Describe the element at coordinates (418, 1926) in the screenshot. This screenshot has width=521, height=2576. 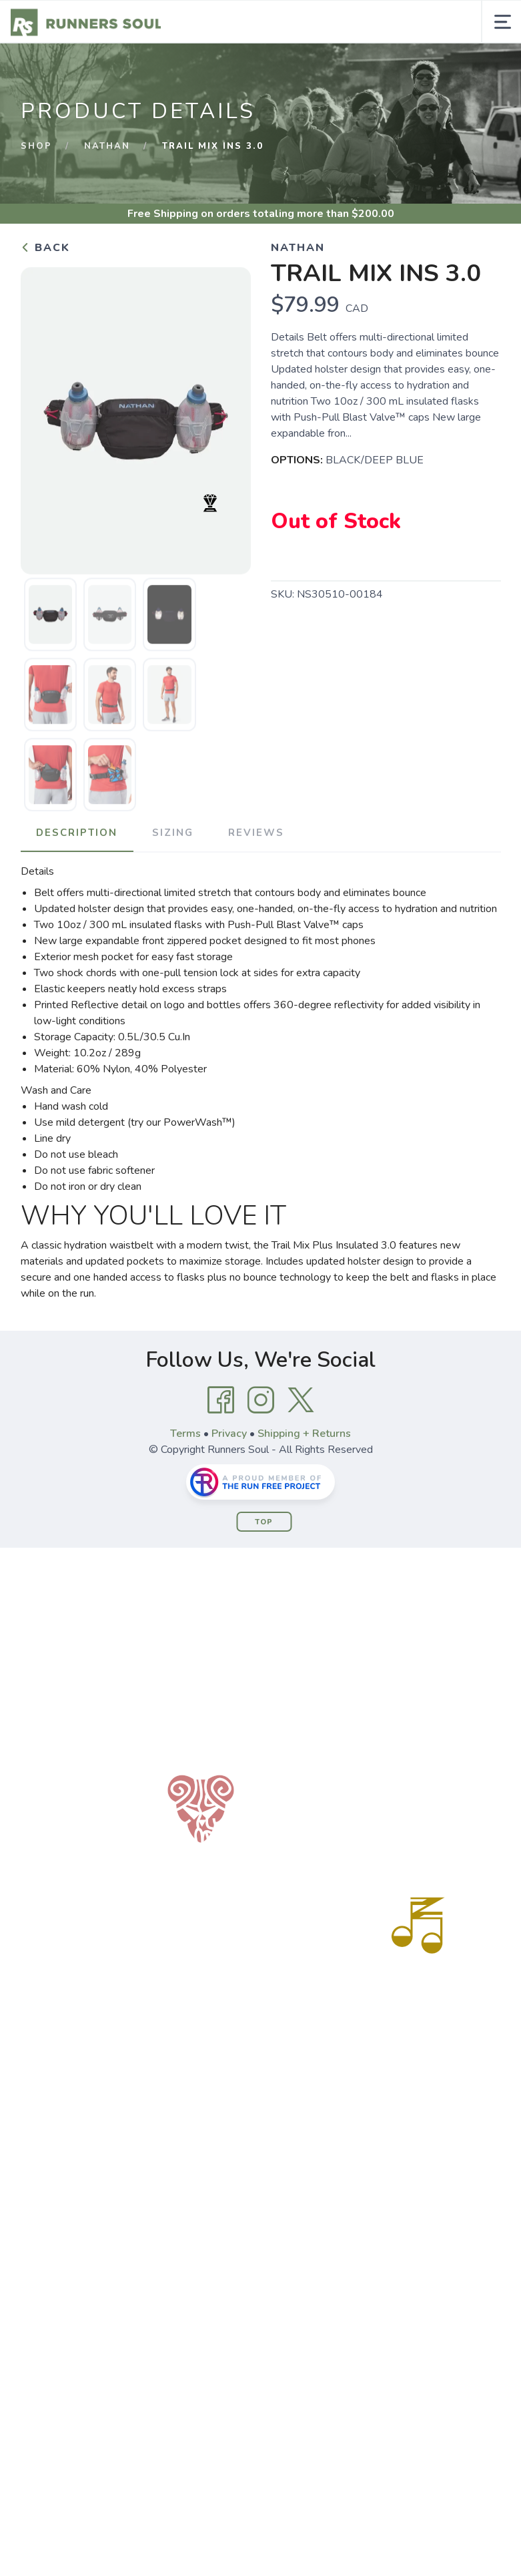
I see `play a glitchy or distorted audio track` at that location.